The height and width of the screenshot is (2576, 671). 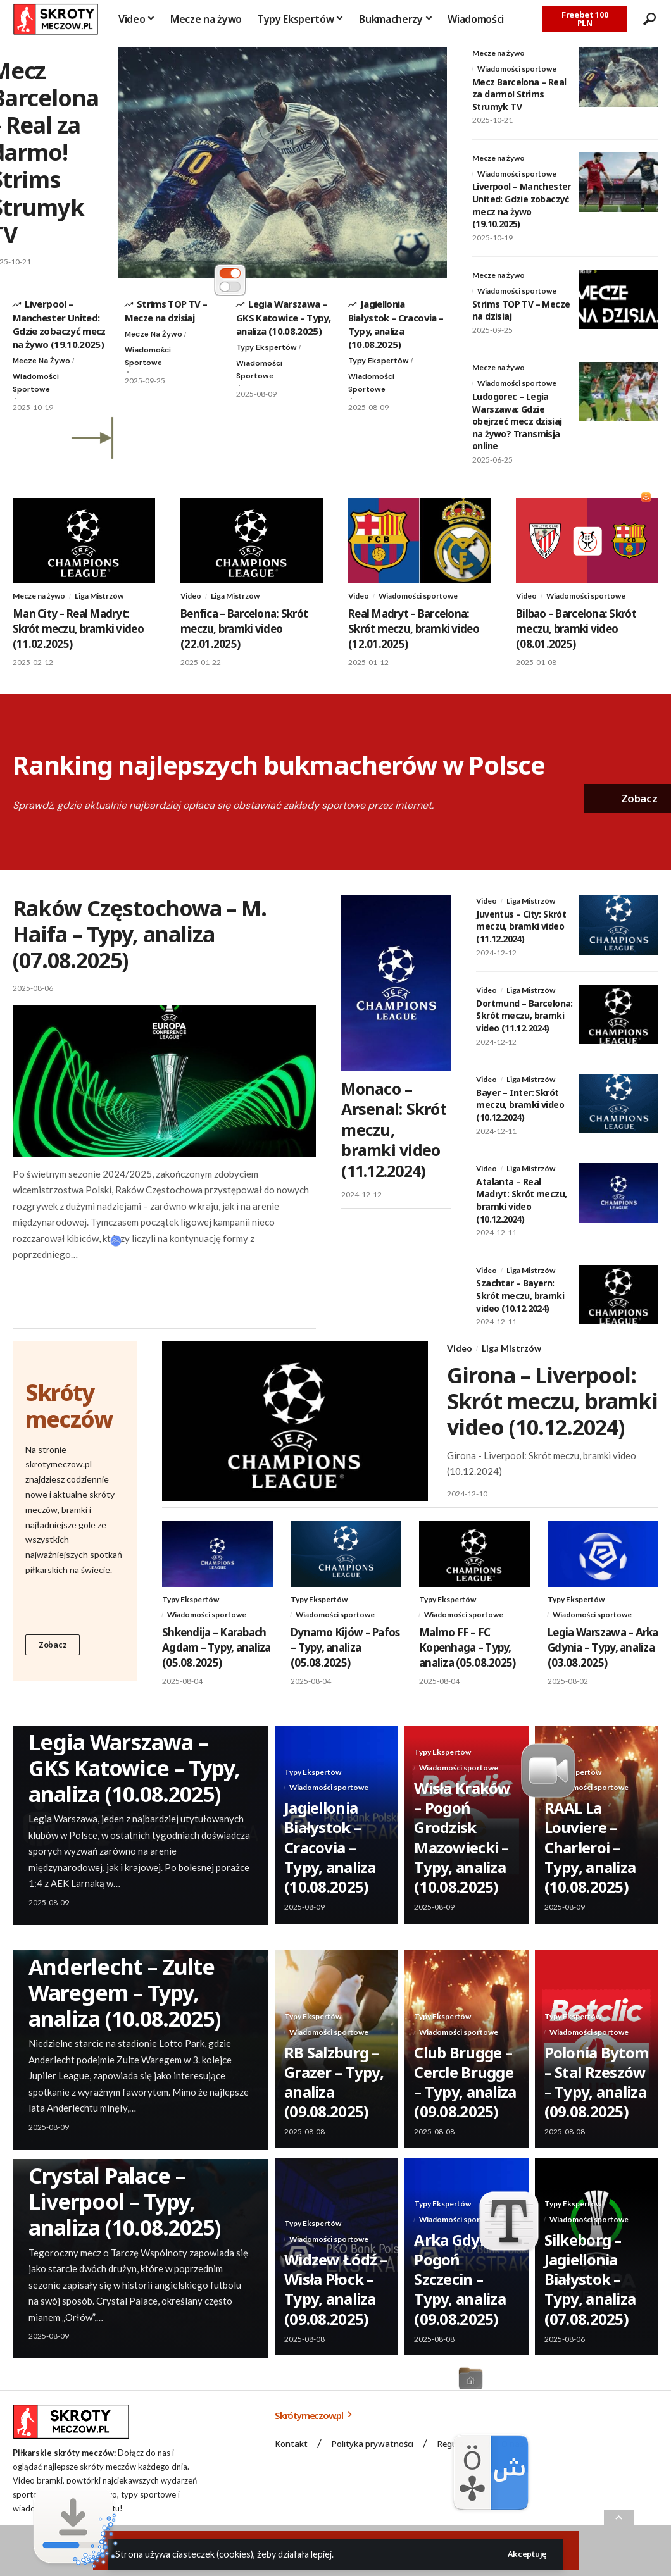 What do you see at coordinates (646, 497) in the screenshot?
I see `open VLC media player` at bounding box center [646, 497].